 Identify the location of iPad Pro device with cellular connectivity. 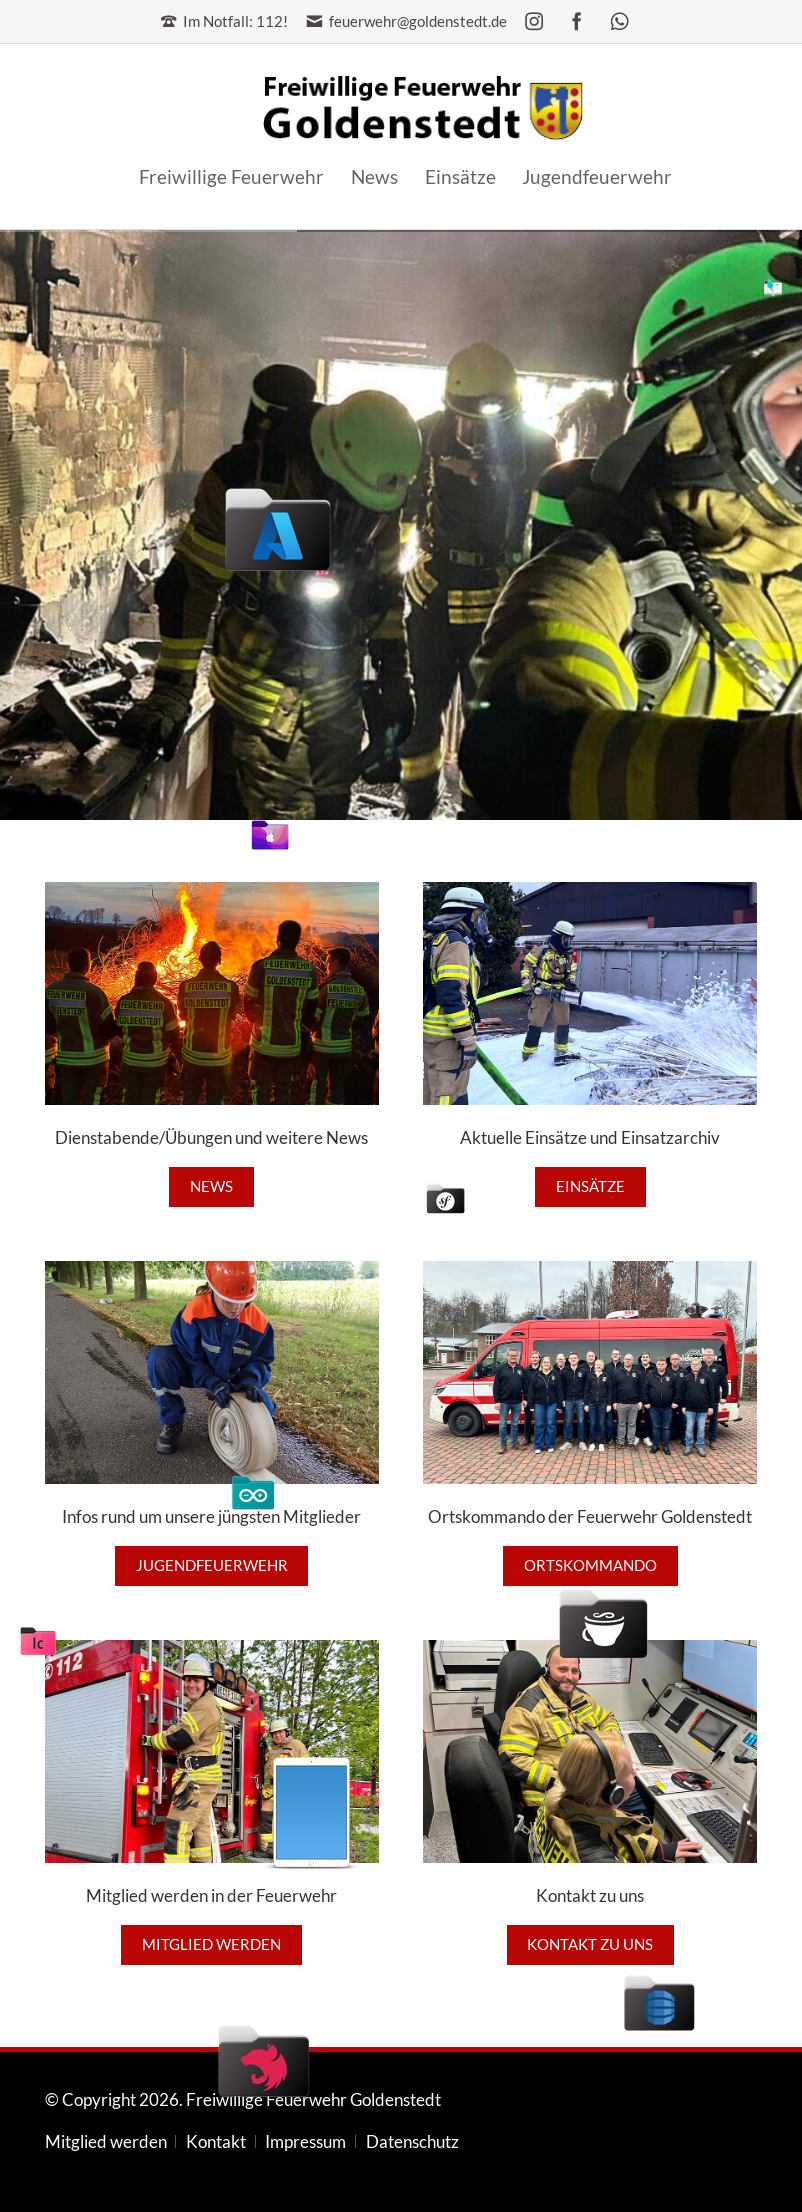
(311, 1813).